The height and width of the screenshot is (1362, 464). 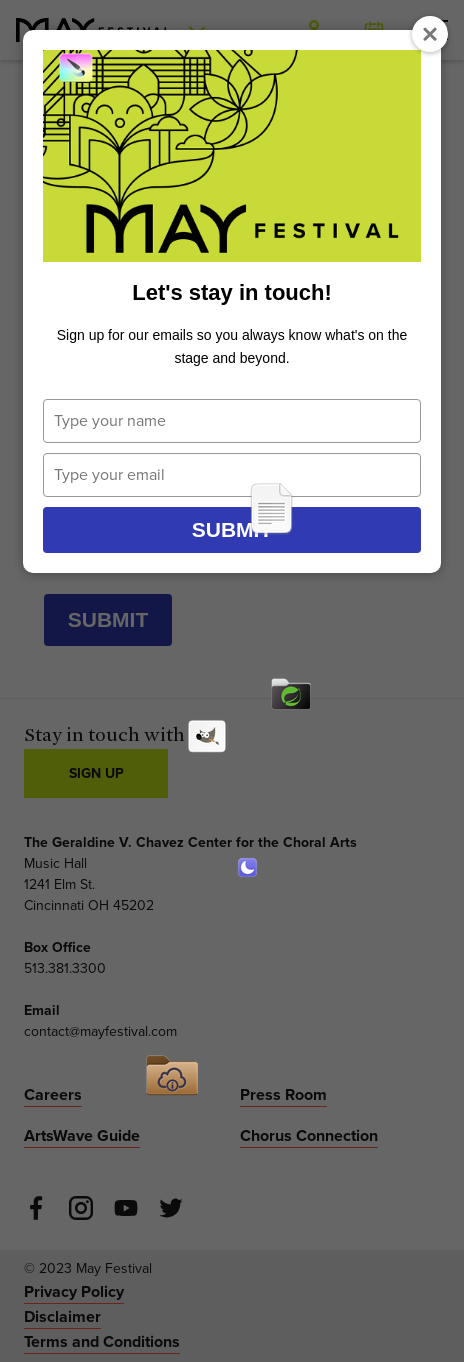 I want to click on a compressed GIMP image file (.xcf.gz or .xcf.bz2), so click(x=207, y=735).